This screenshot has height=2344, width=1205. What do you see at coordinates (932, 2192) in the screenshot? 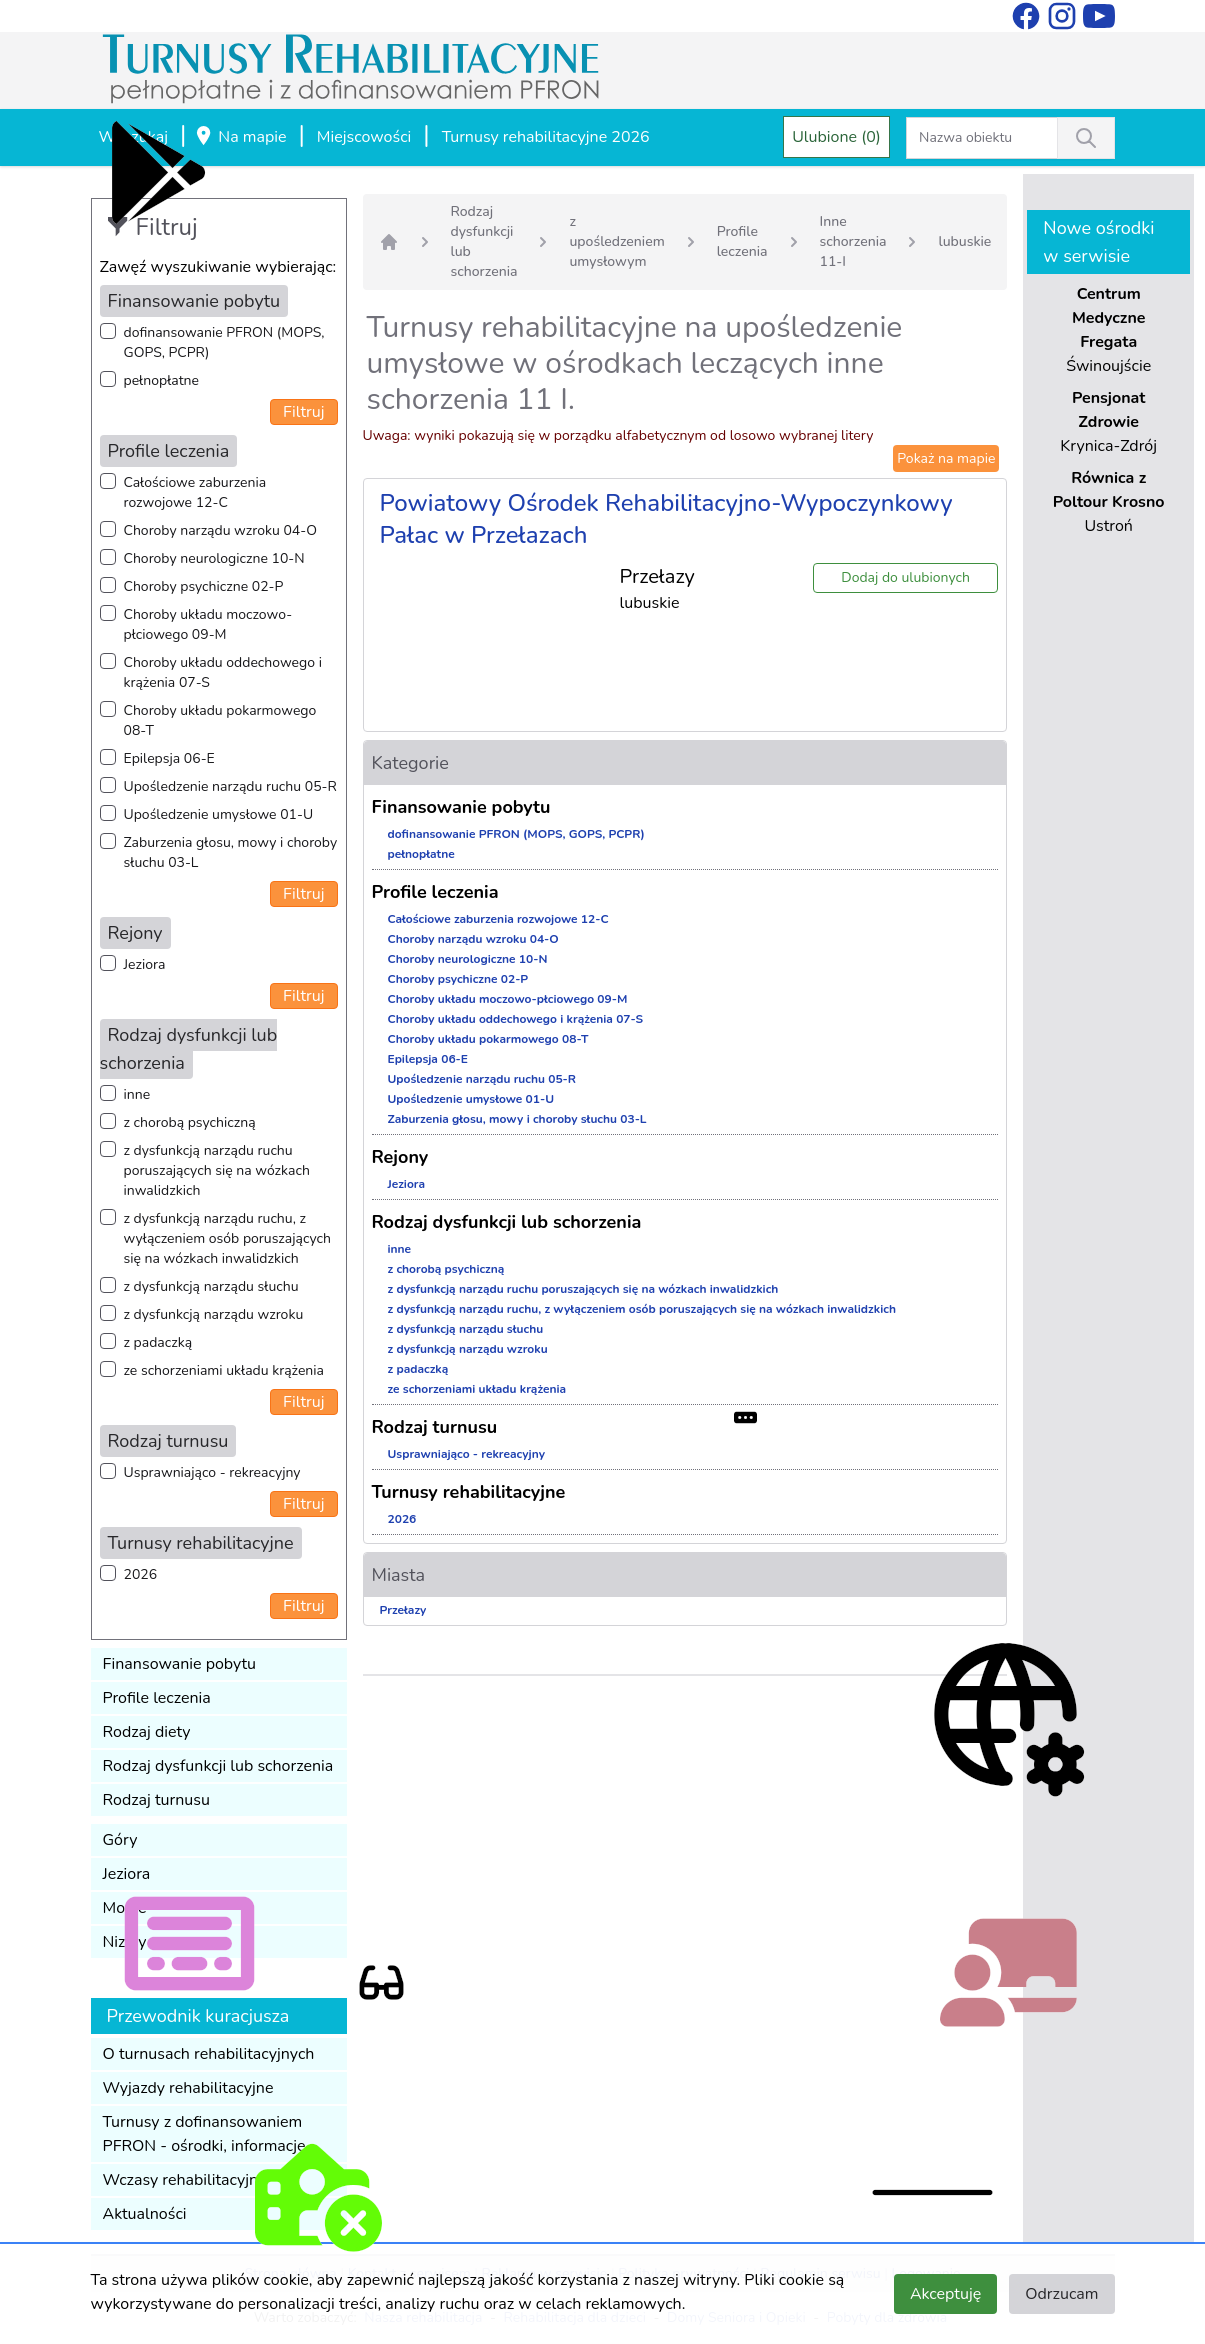
I see `decrease quantity or value` at bounding box center [932, 2192].